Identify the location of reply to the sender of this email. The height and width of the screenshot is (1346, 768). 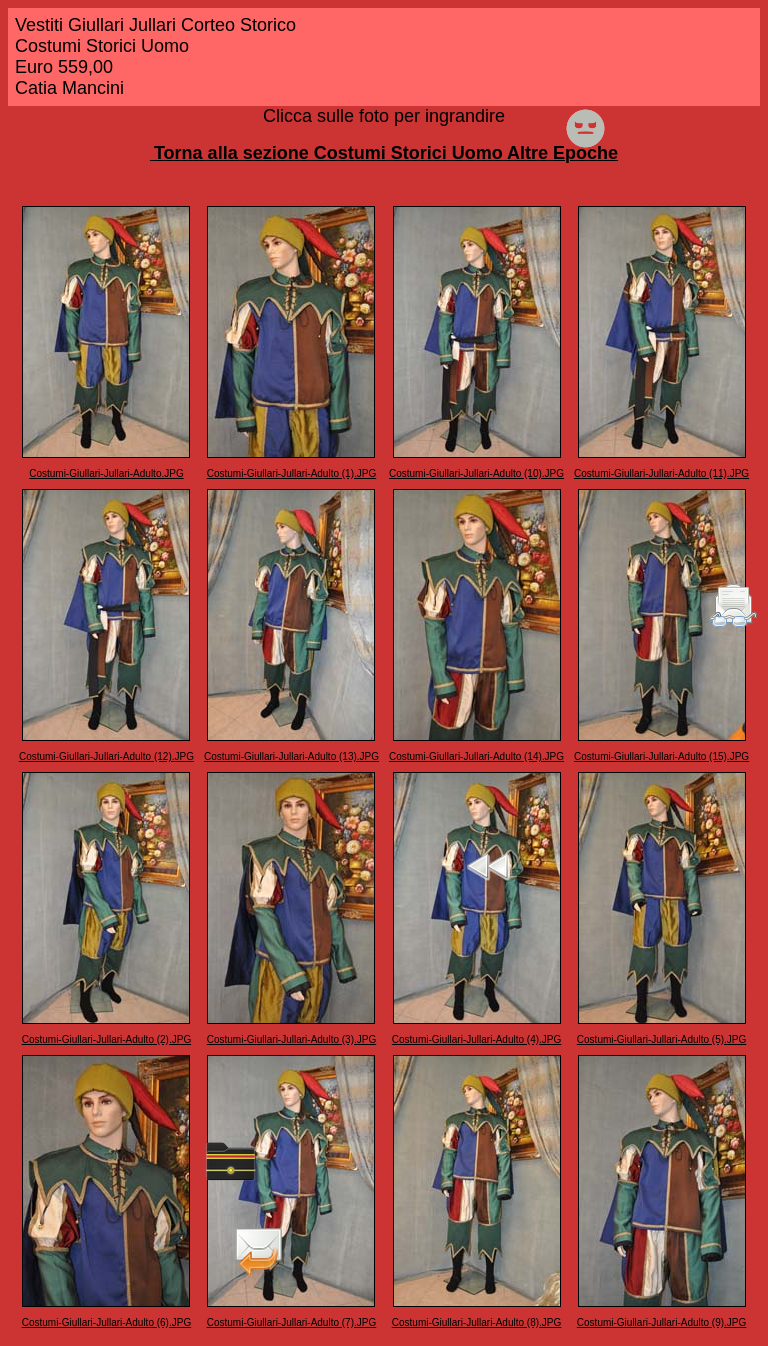
(258, 1247).